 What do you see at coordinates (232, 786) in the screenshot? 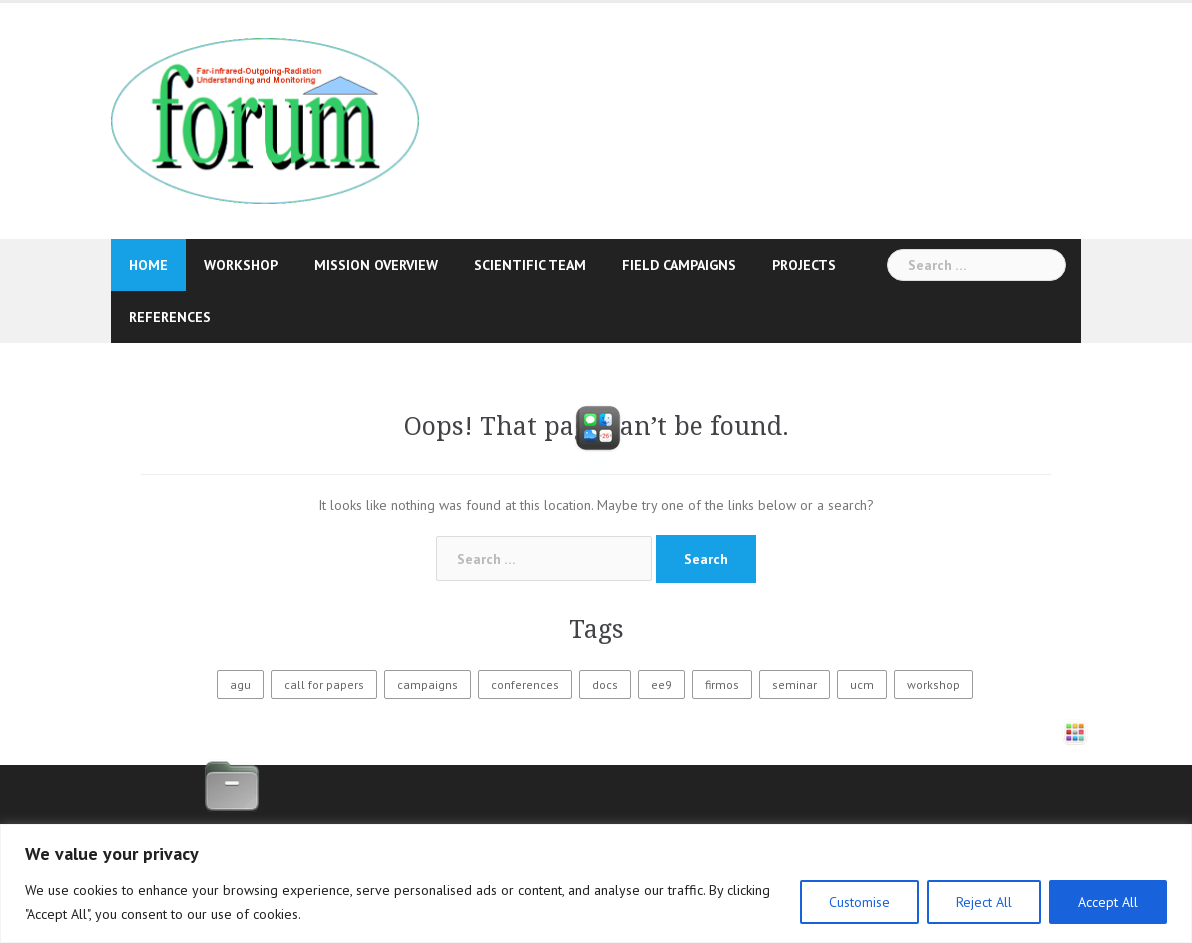
I see `open the file manager` at bounding box center [232, 786].